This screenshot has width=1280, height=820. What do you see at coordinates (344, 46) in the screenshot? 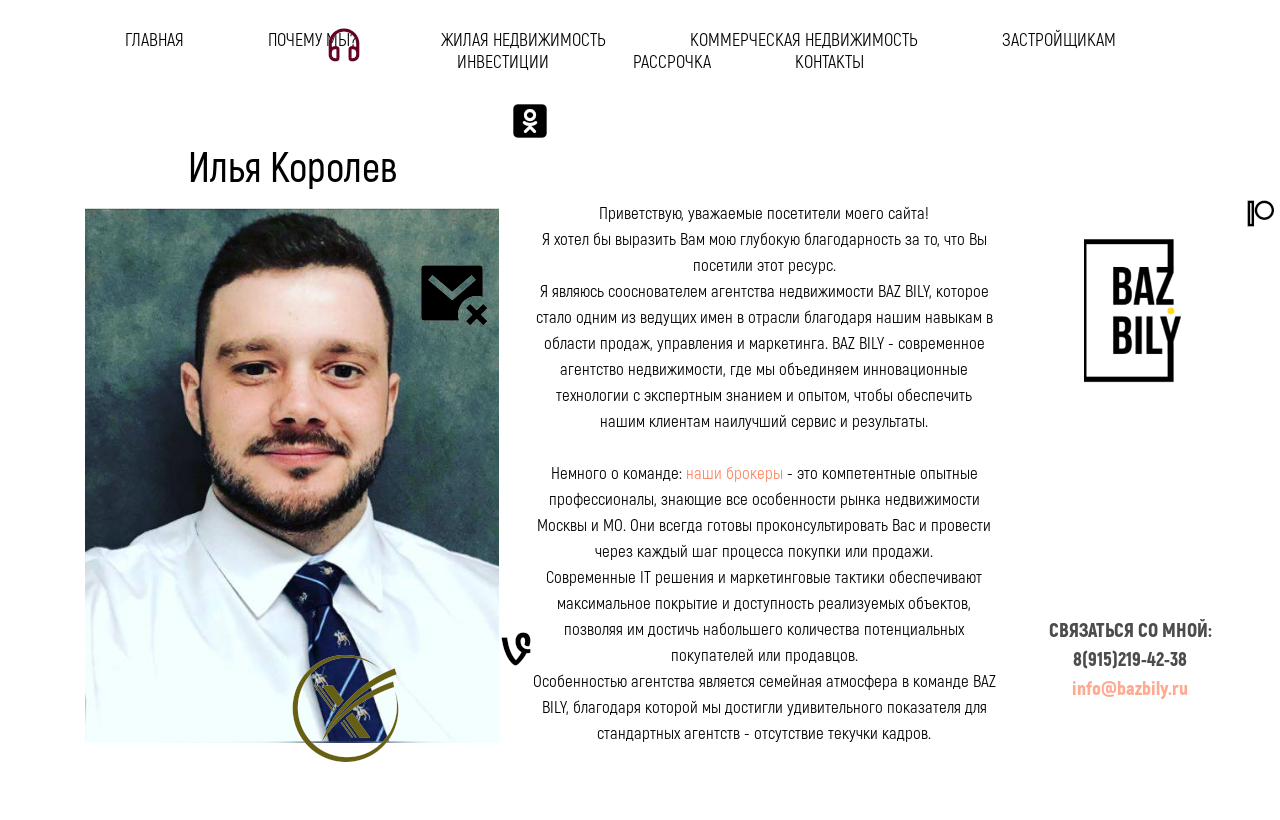
I see `listen to audio or music` at bounding box center [344, 46].